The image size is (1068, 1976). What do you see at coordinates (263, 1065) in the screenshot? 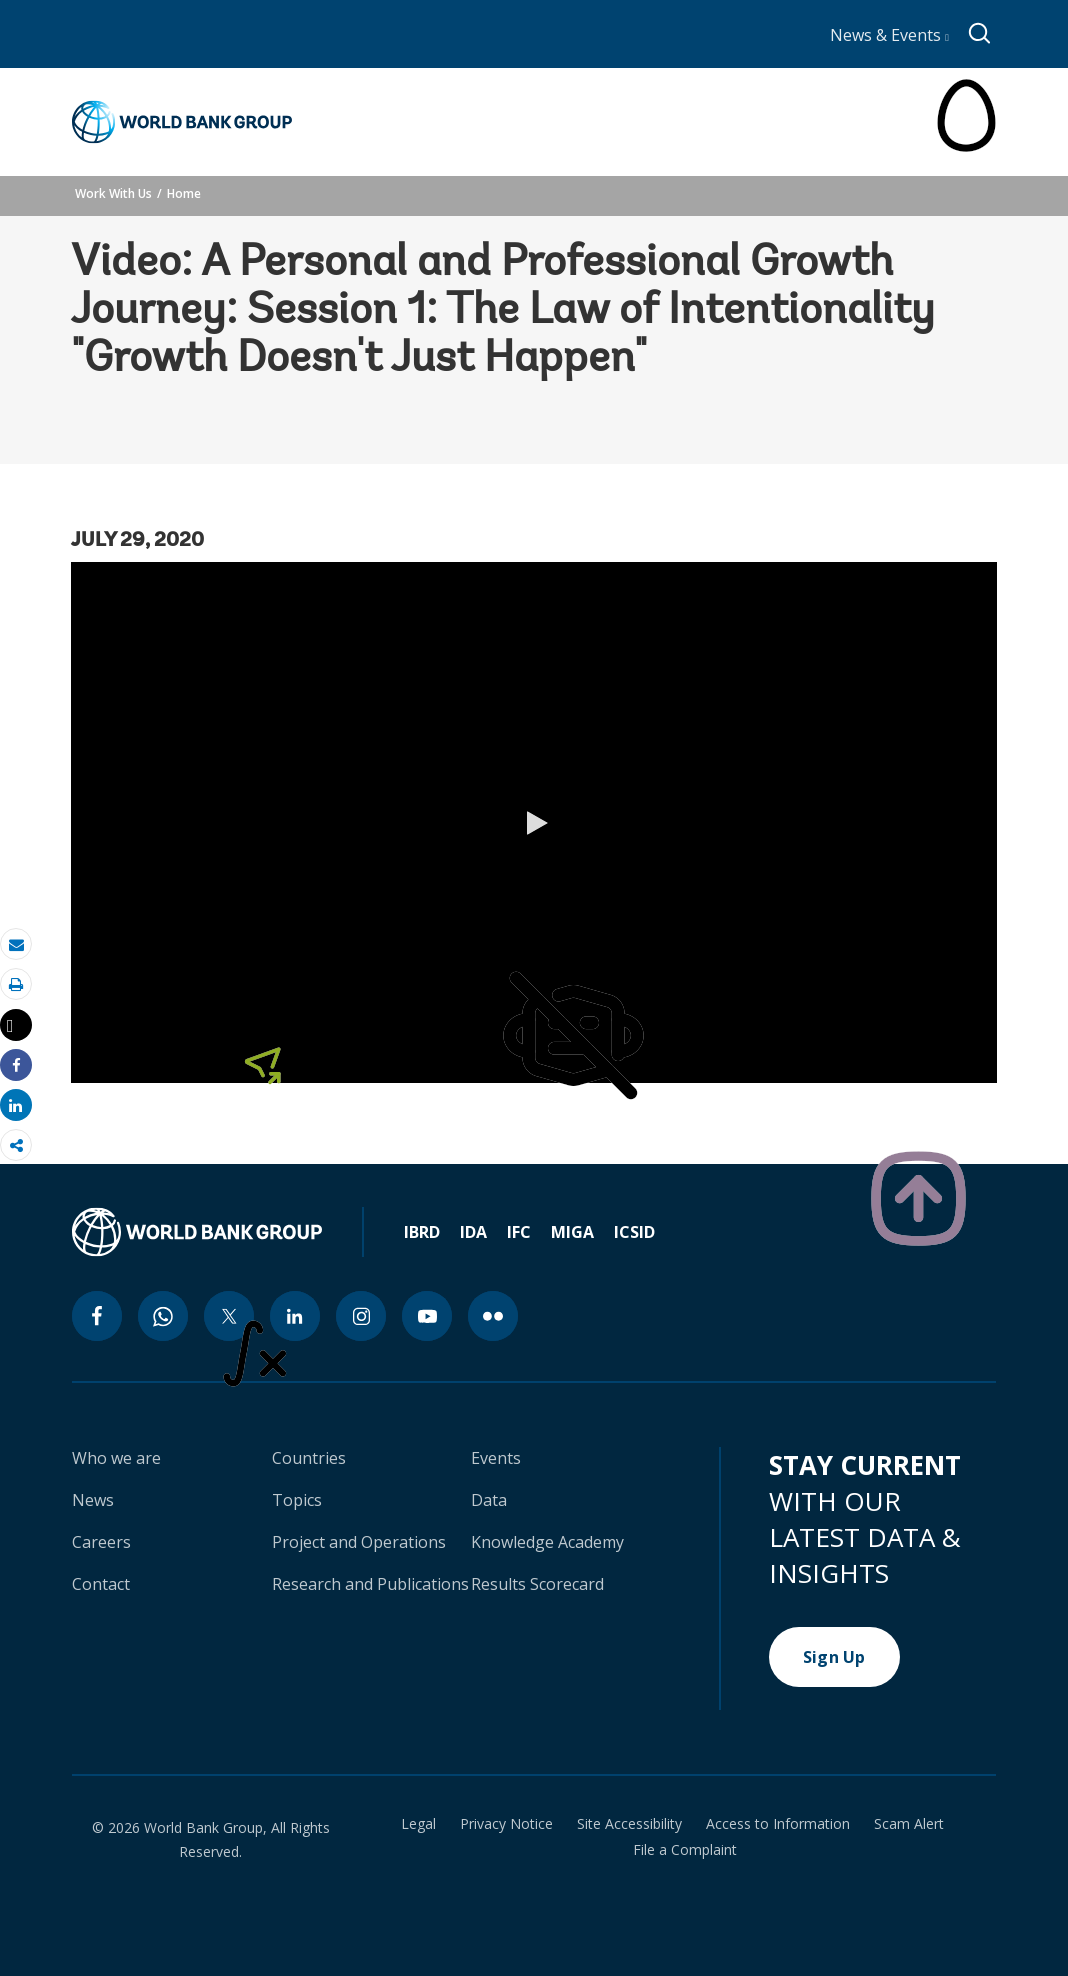
I see `share your current location` at bounding box center [263, 1065].